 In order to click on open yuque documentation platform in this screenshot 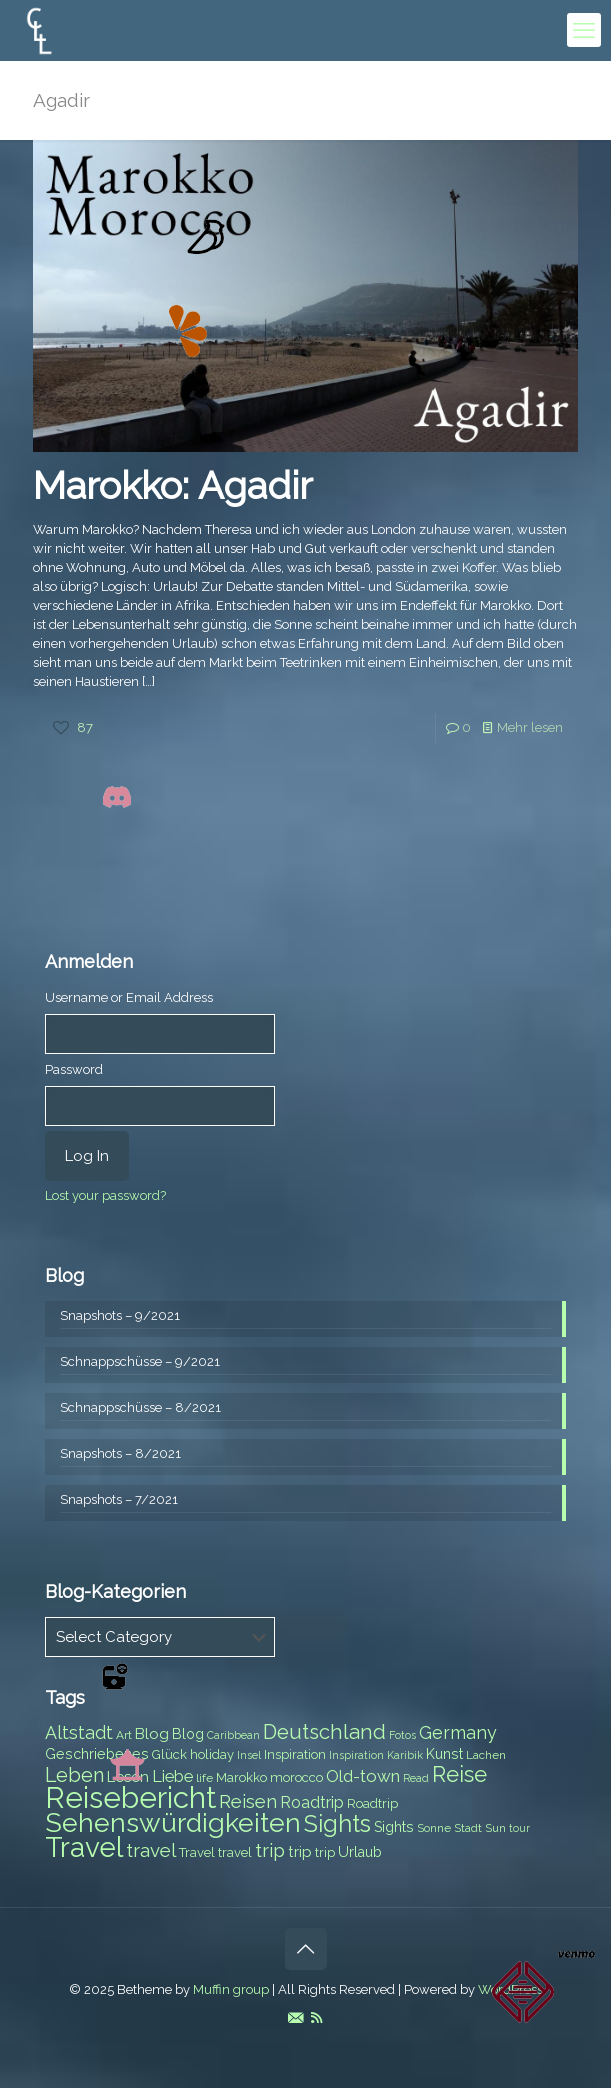, I will do `click(206, 236)`.